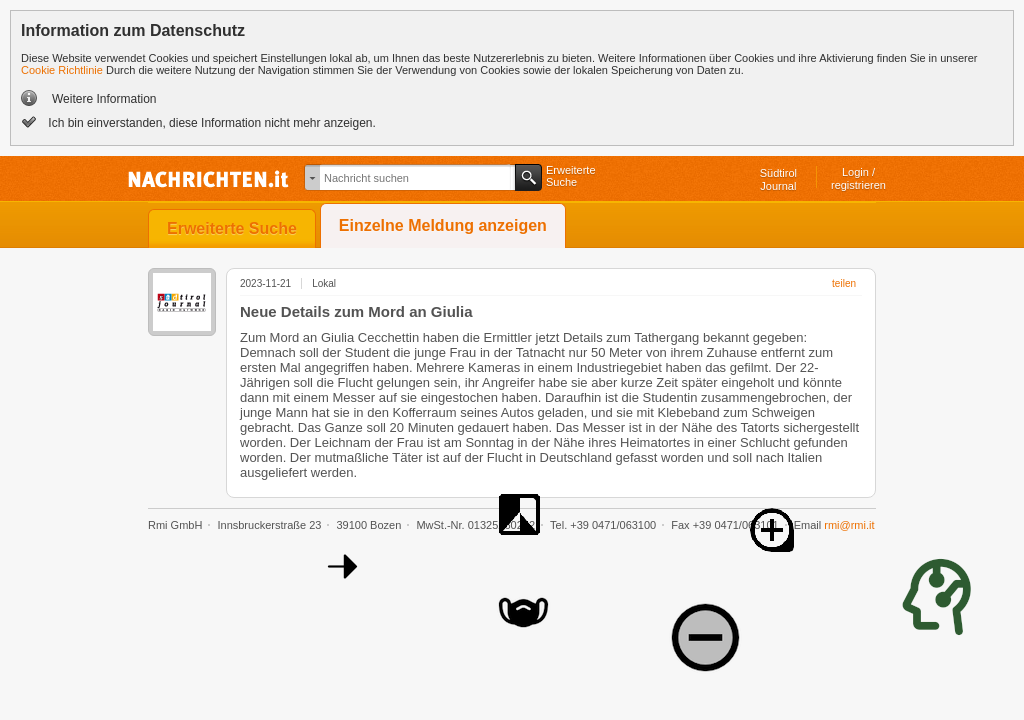  What do you see at coordinates (705, 637) in the screenshot?
I see `do not disturb mode is enabled` at bounding box center [705, 637].